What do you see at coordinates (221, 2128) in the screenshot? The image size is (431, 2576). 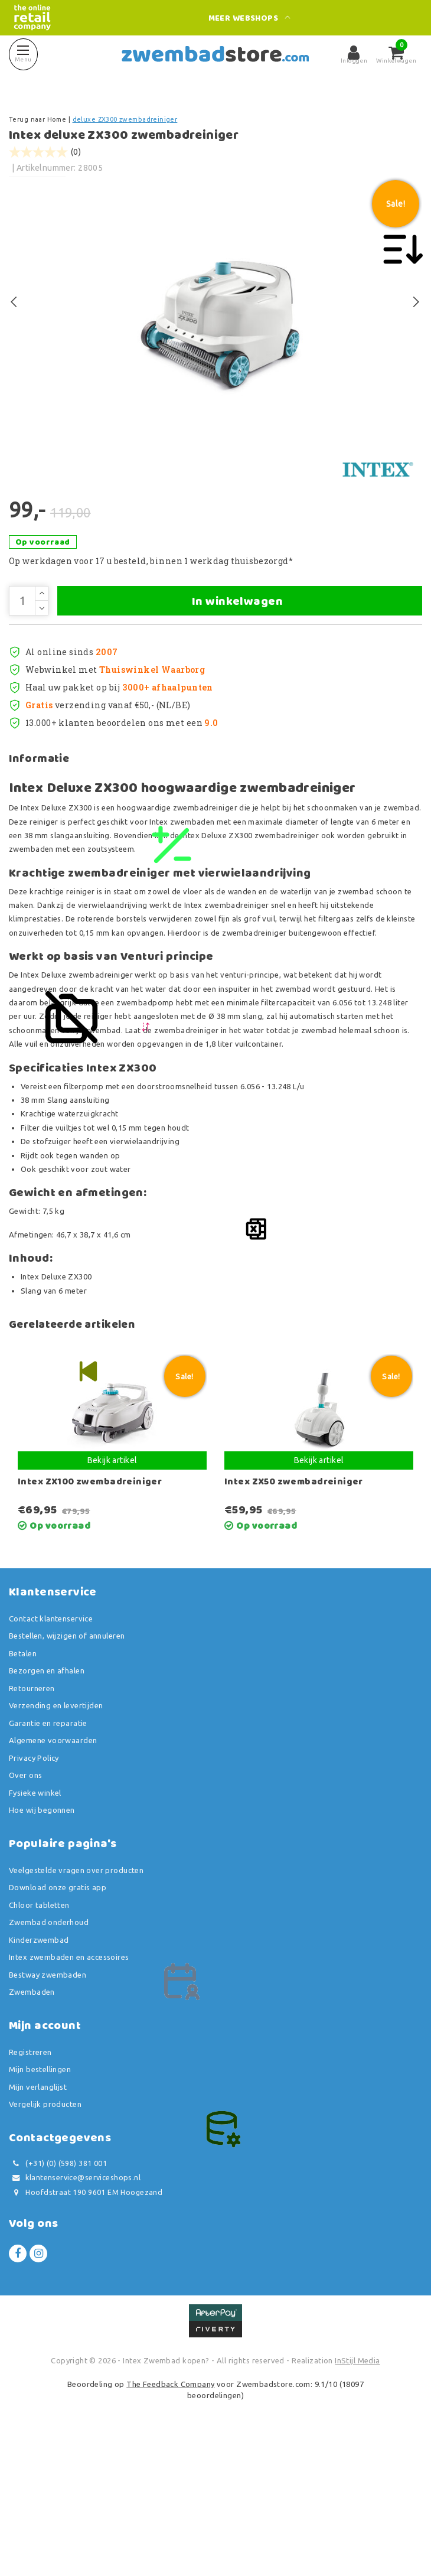 I see `configure database settings` at bounding box center [221, 2128].